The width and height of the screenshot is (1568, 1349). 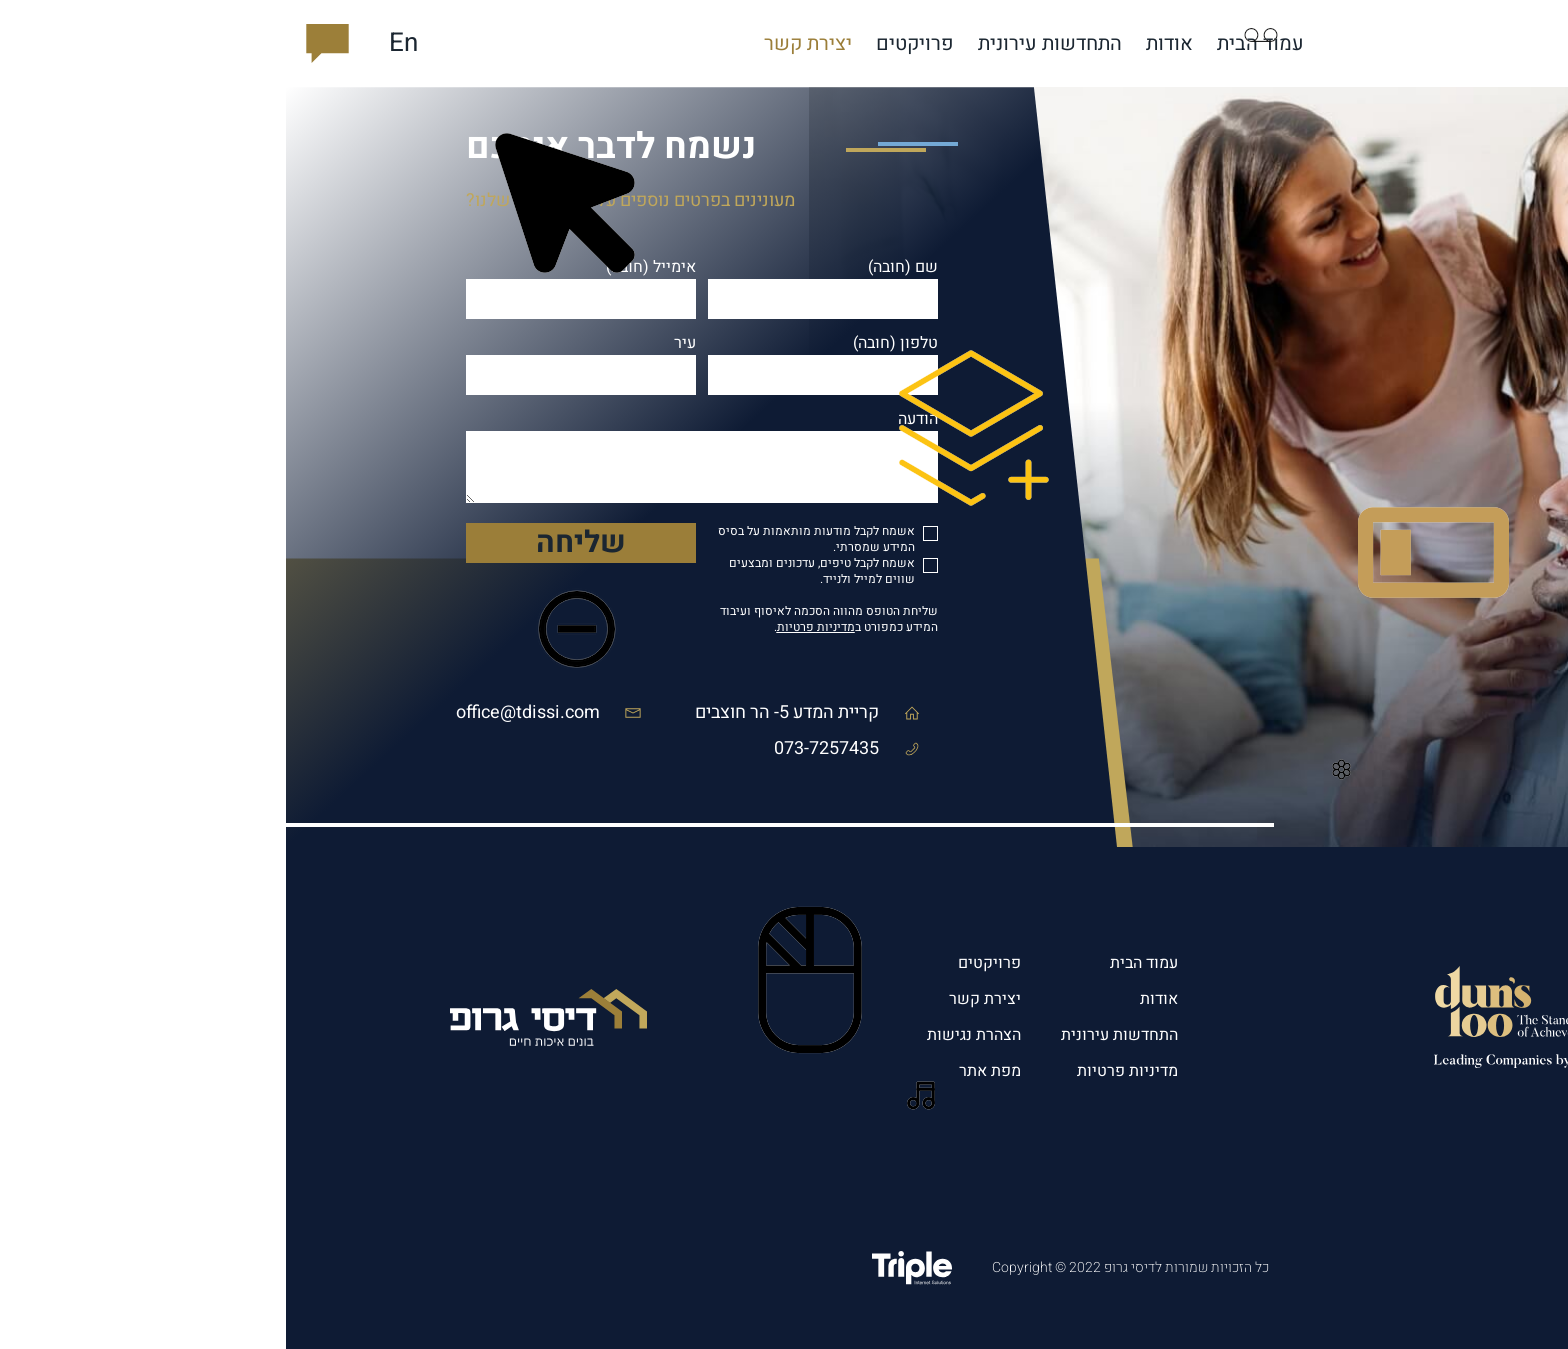 I want to click on mouse cursor or pointer indicator, so click(x=565, y=203).